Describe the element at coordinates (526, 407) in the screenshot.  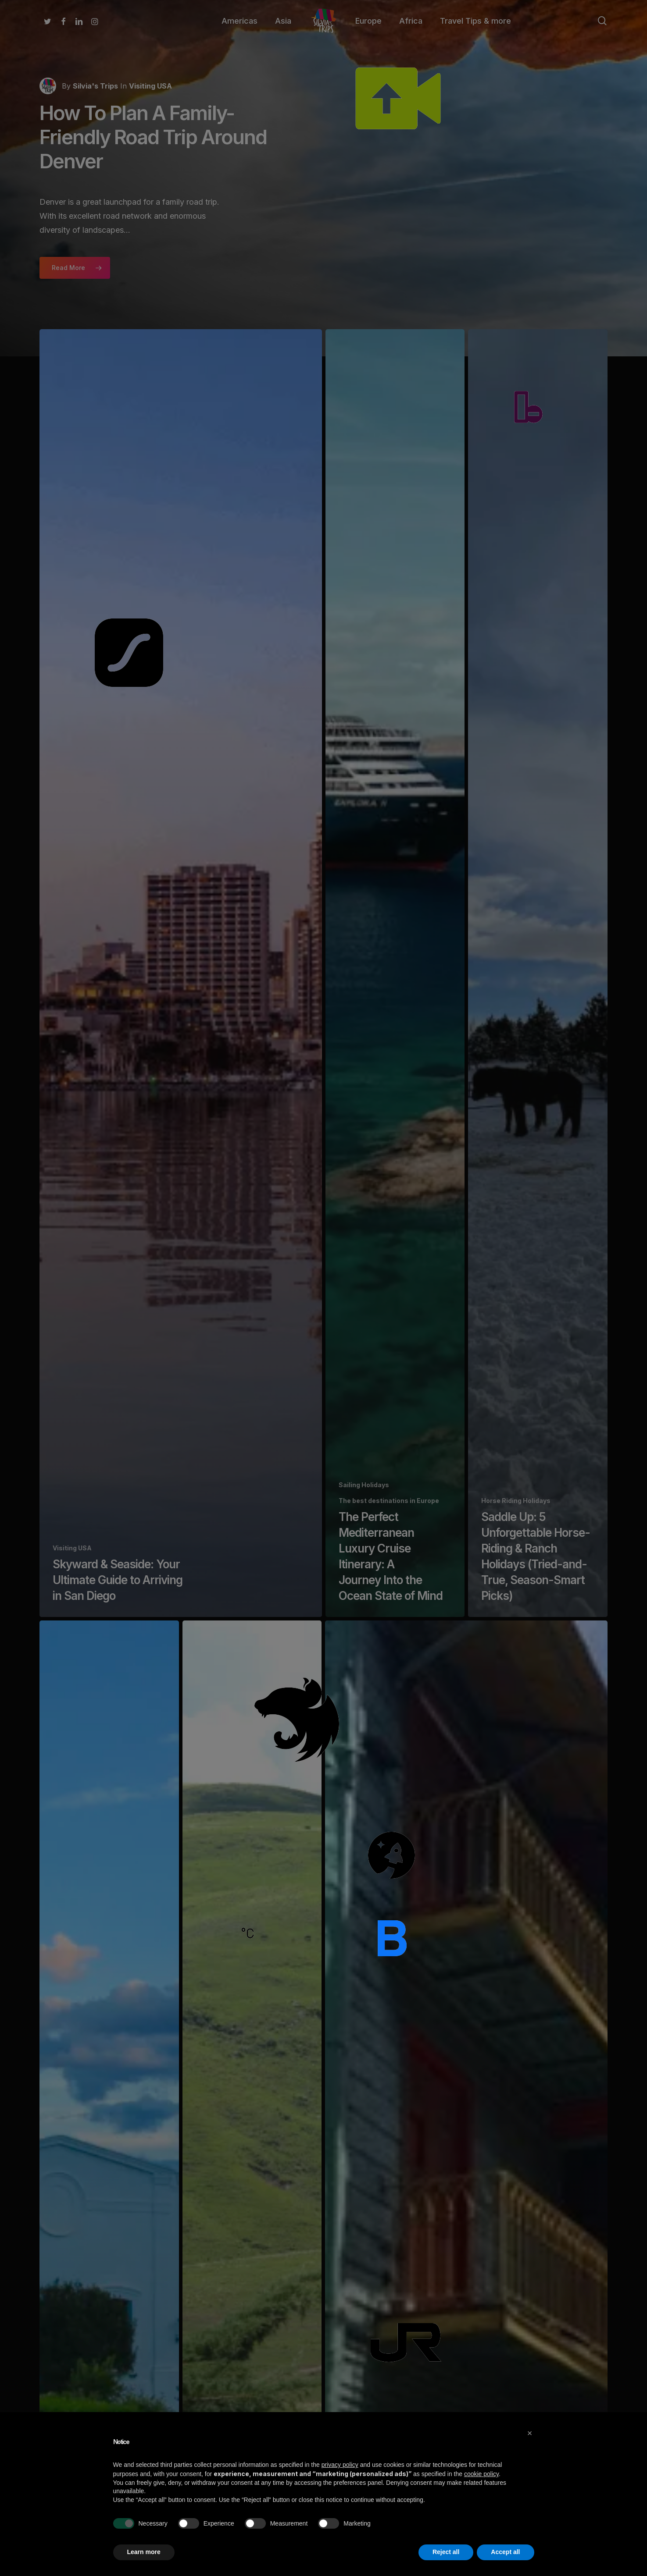
I see `delete a column from a table or spreadsheet` at that location.